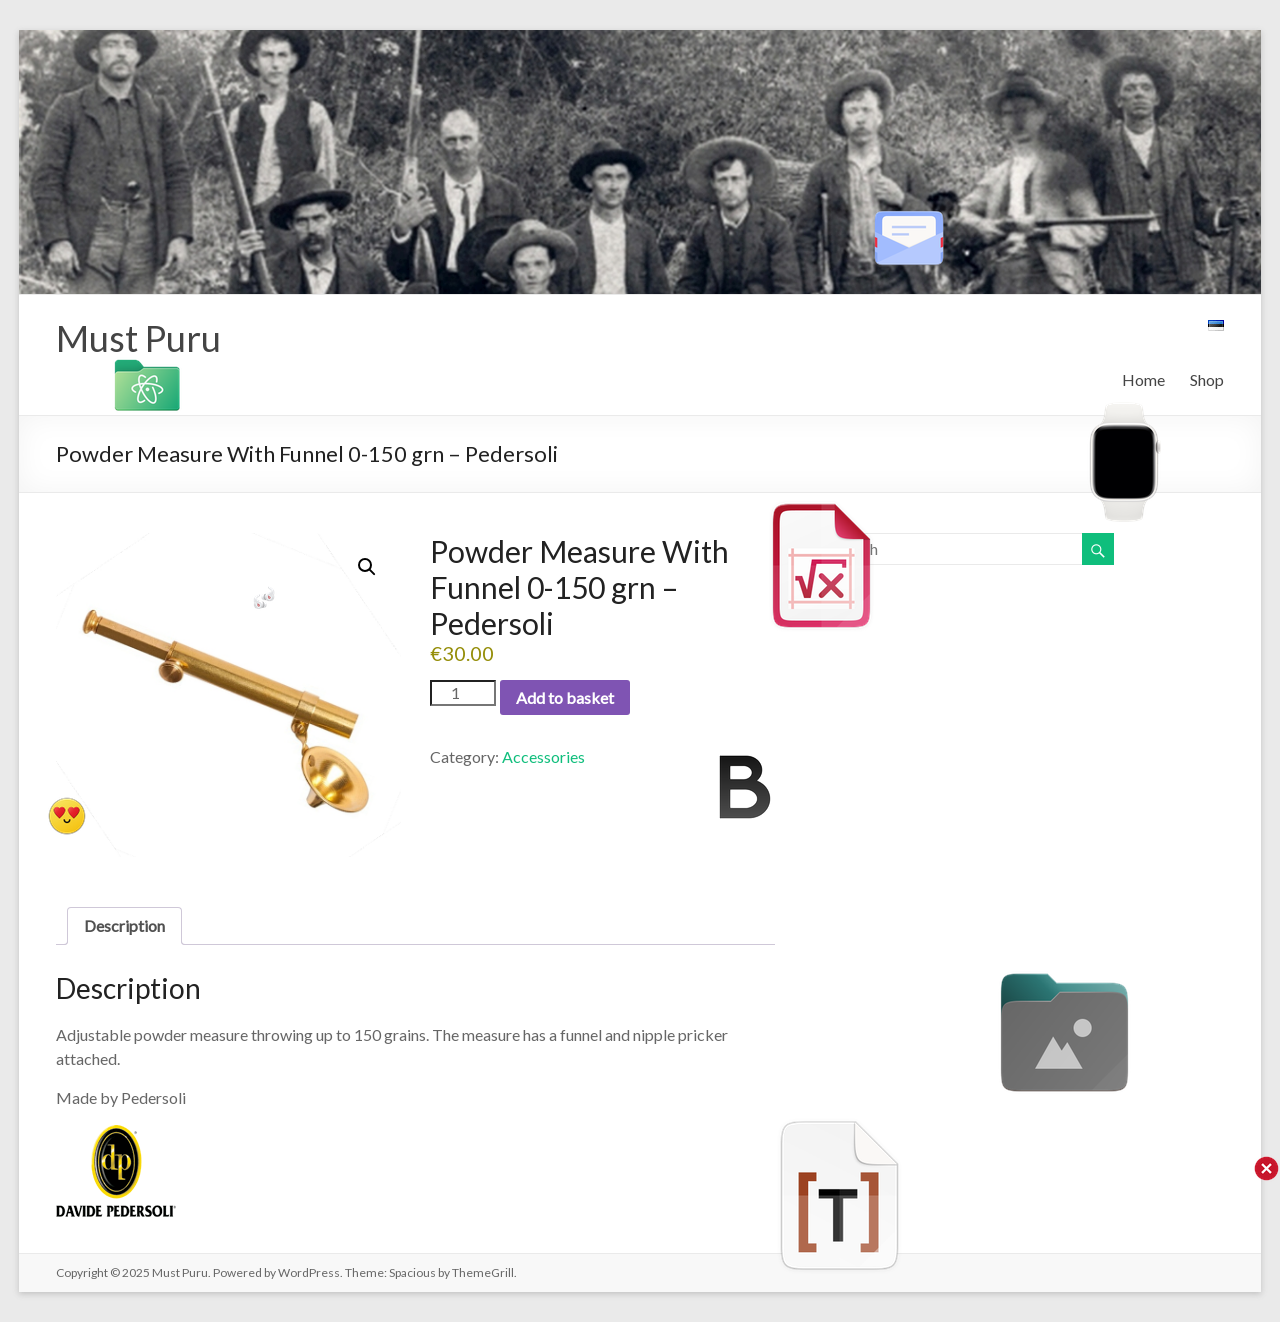  Describe the element at coordinates (1124, 462) in the screenshot. I see `apple watch series 5-7 device icon` at that location.